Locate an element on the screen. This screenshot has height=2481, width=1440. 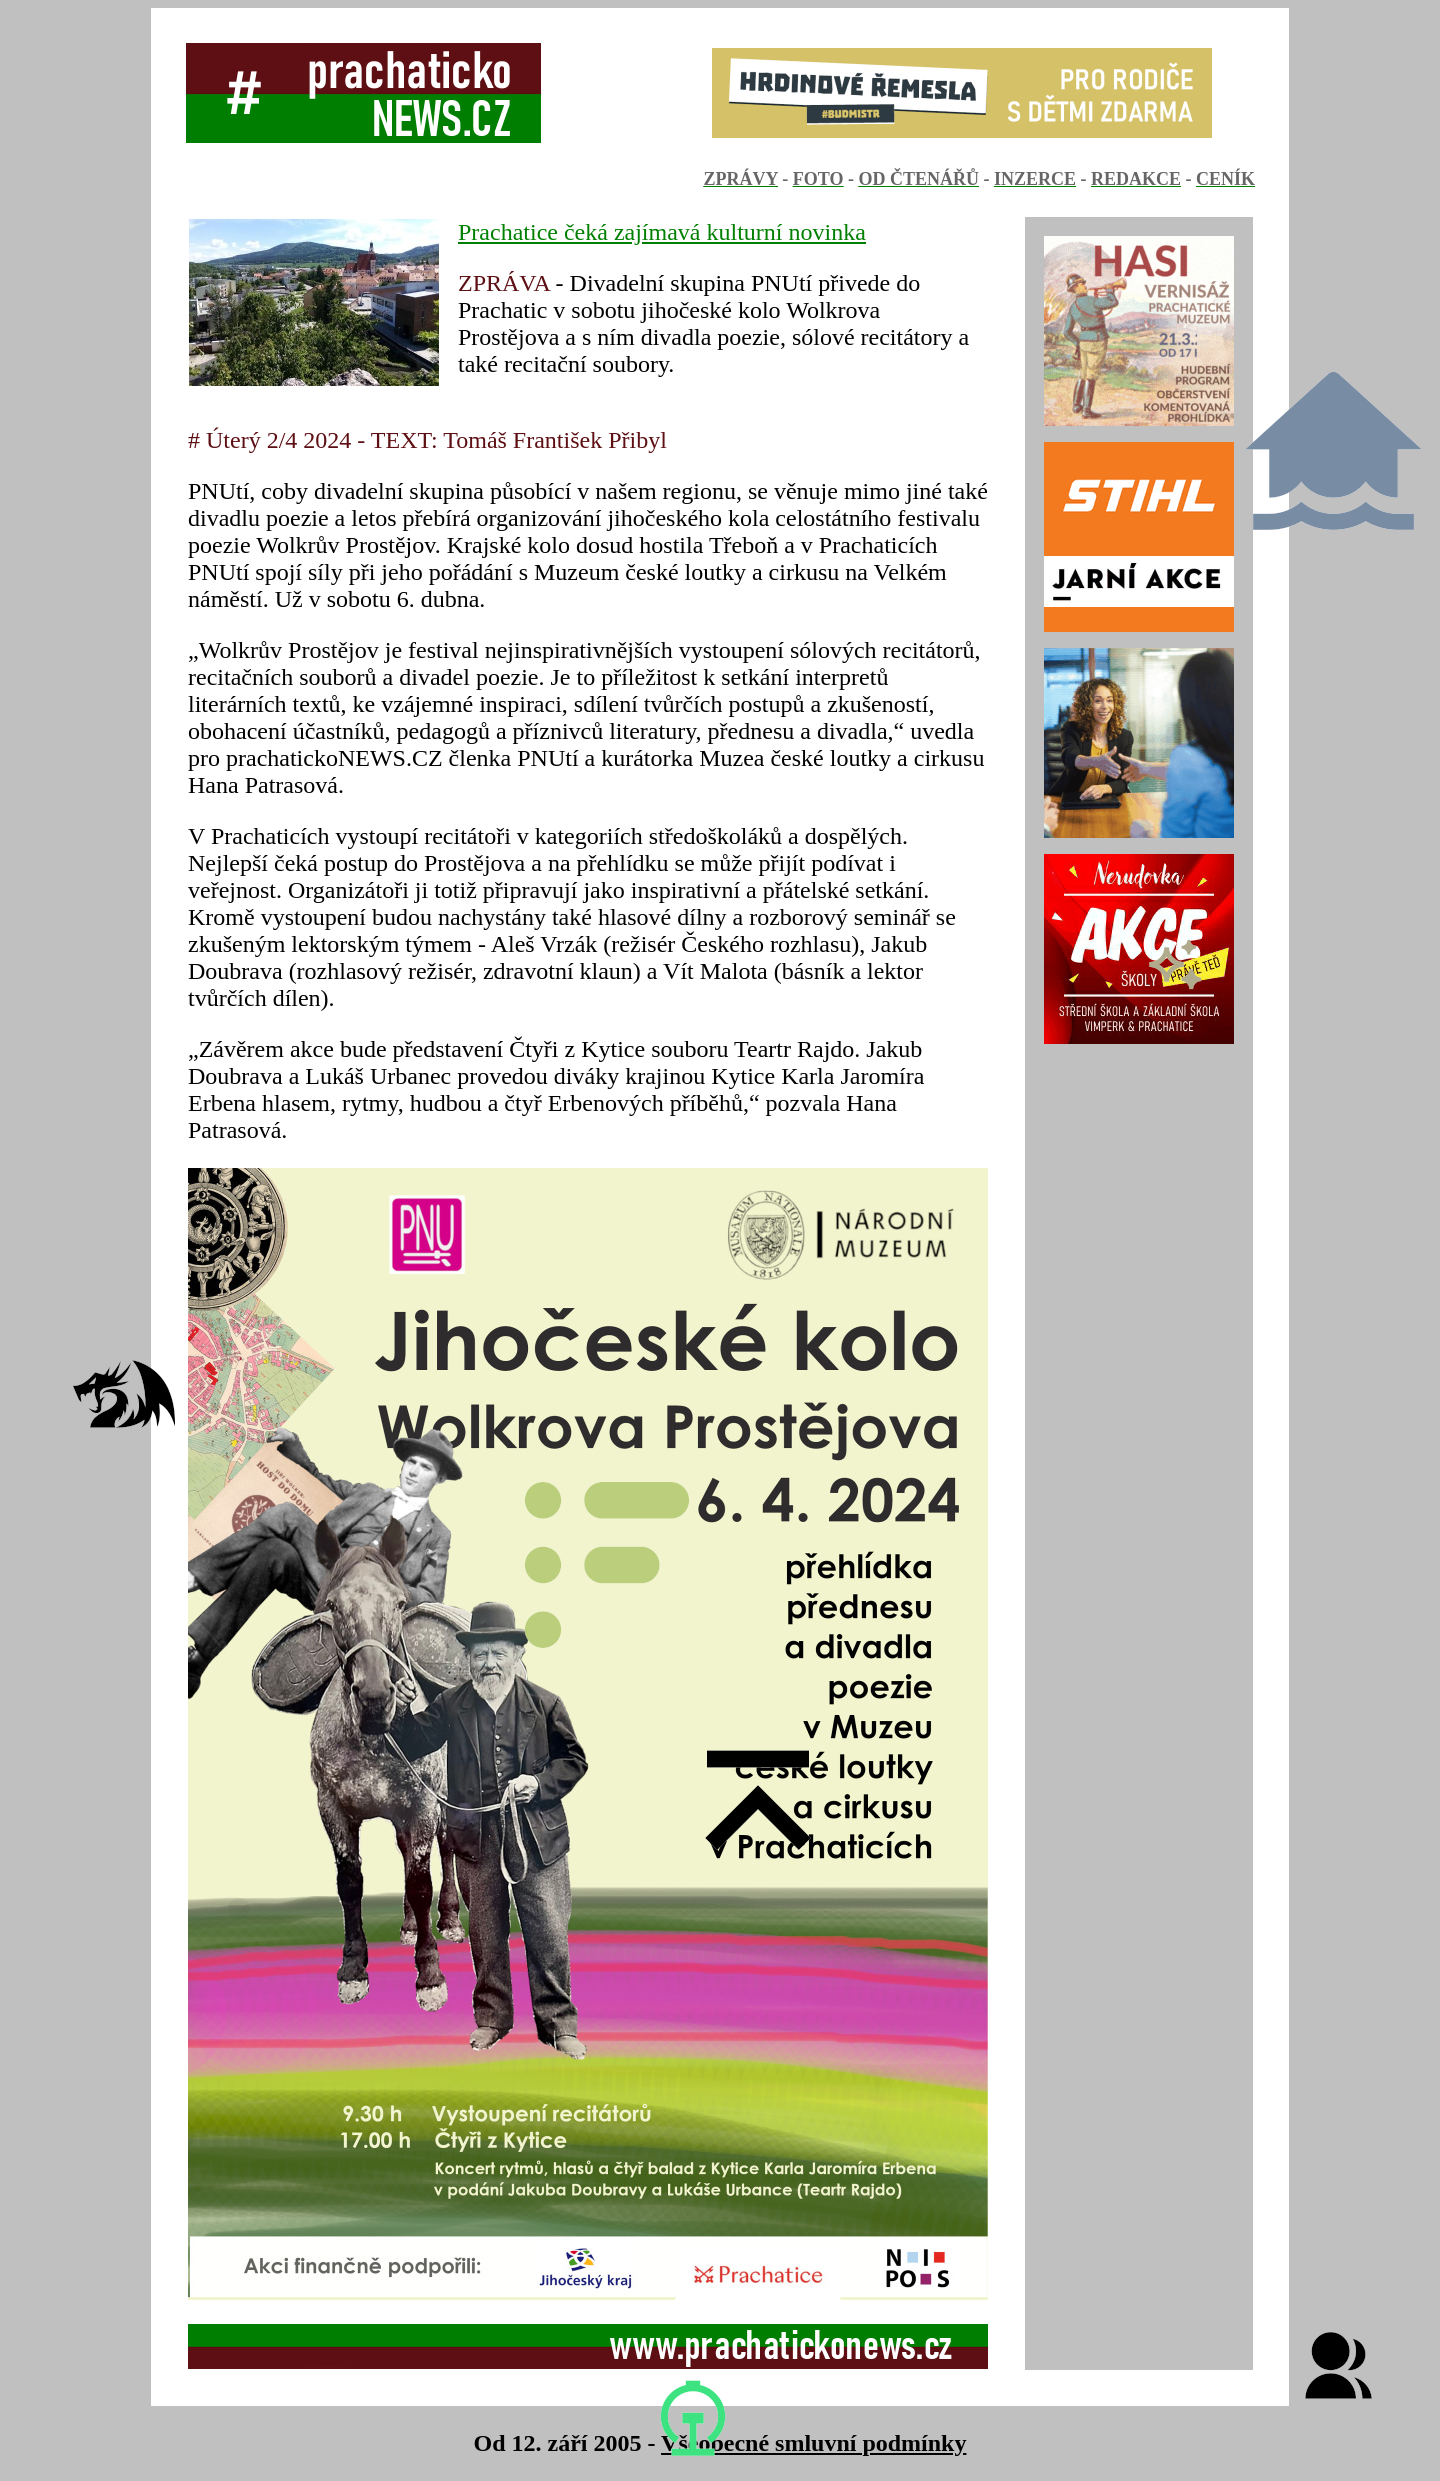
indicates flood warning or alert is located at coordinates (1333, 457).